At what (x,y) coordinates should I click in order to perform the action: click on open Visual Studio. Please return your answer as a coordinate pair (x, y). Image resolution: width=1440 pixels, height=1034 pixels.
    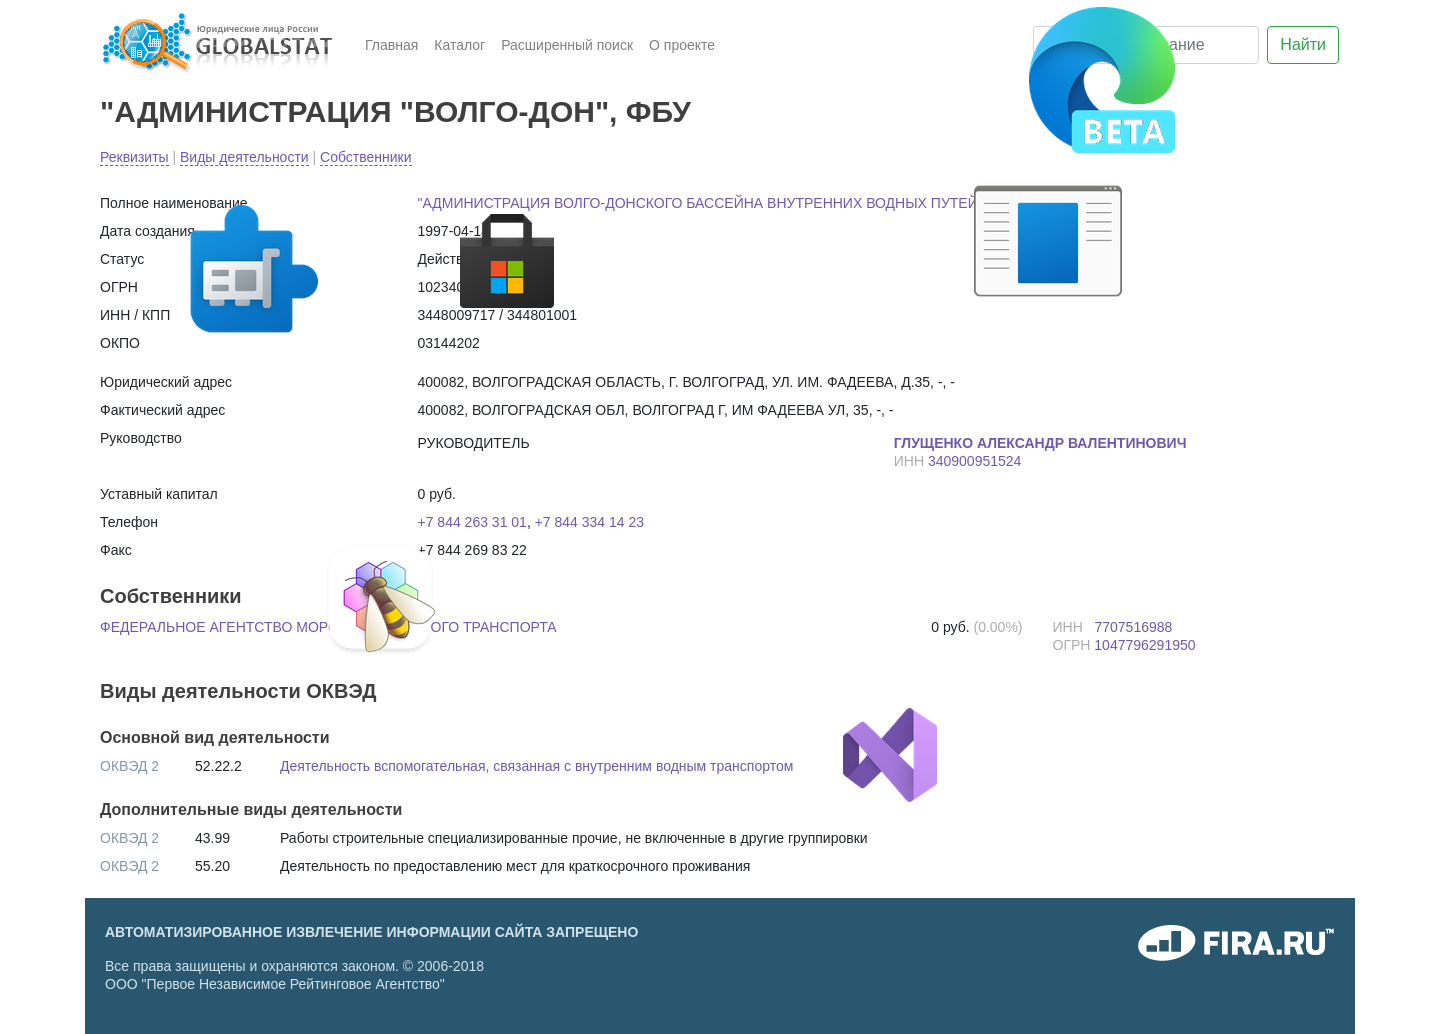
    Looking at the image, I should click on (890, 755).